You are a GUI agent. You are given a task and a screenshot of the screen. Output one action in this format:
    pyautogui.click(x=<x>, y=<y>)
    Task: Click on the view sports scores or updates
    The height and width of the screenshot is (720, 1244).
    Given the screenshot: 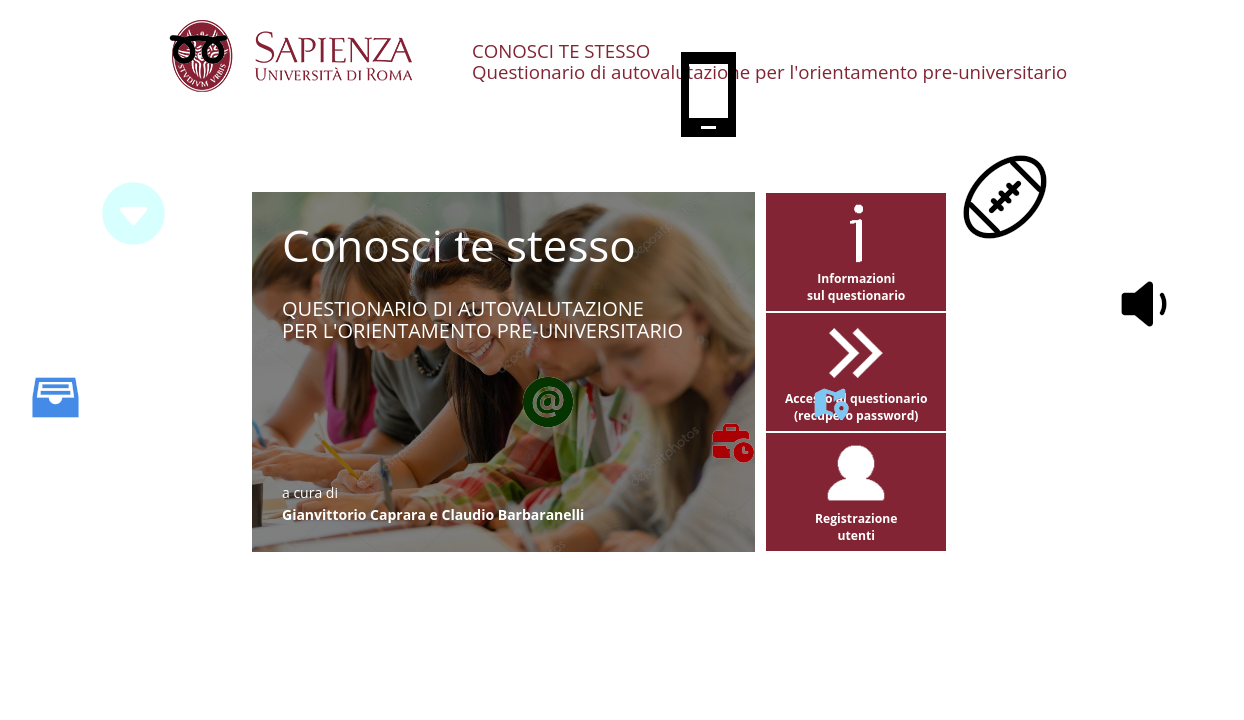 What is the action you would take?
    pyautogui.click(x=1005, y=197)
    